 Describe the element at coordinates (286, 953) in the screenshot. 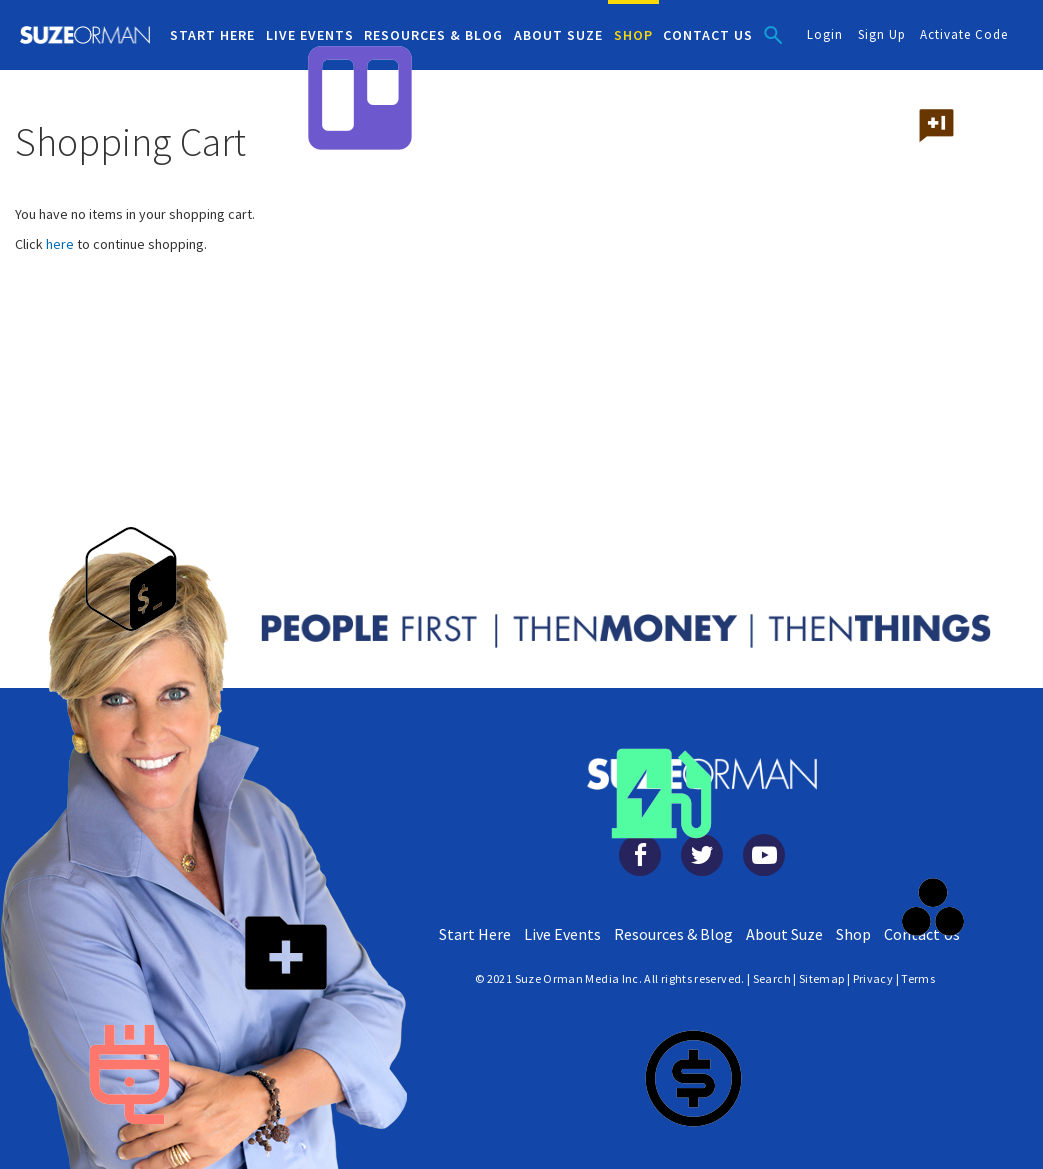

I see `create a new folder` at that location.